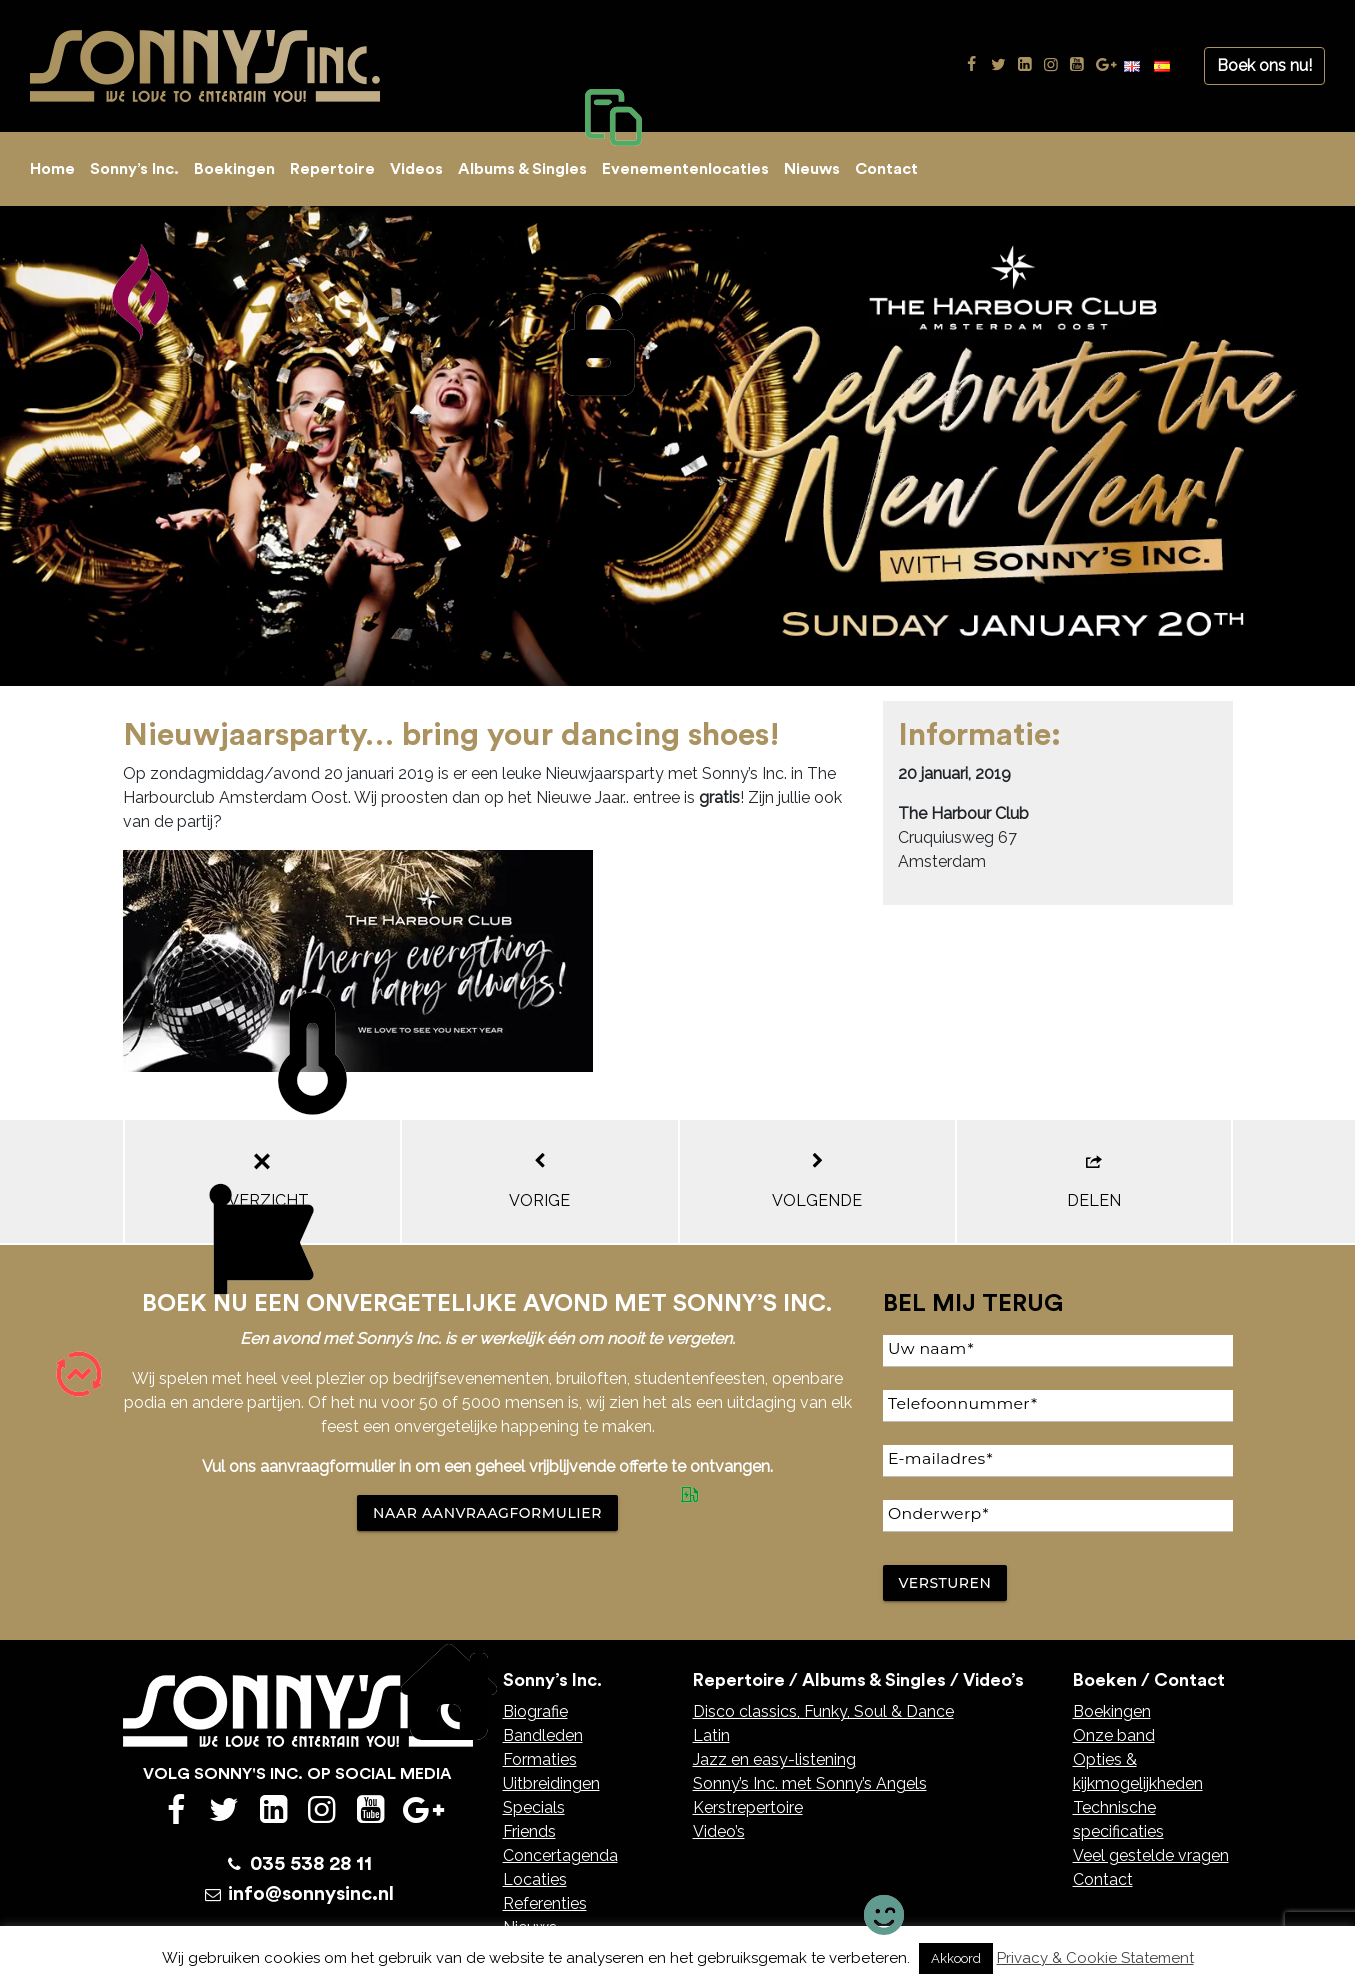 The image size is (1355, 1986). Describe the element at coordinates (449, 1692) in the screenshot. I see `go to home screen` at that location.